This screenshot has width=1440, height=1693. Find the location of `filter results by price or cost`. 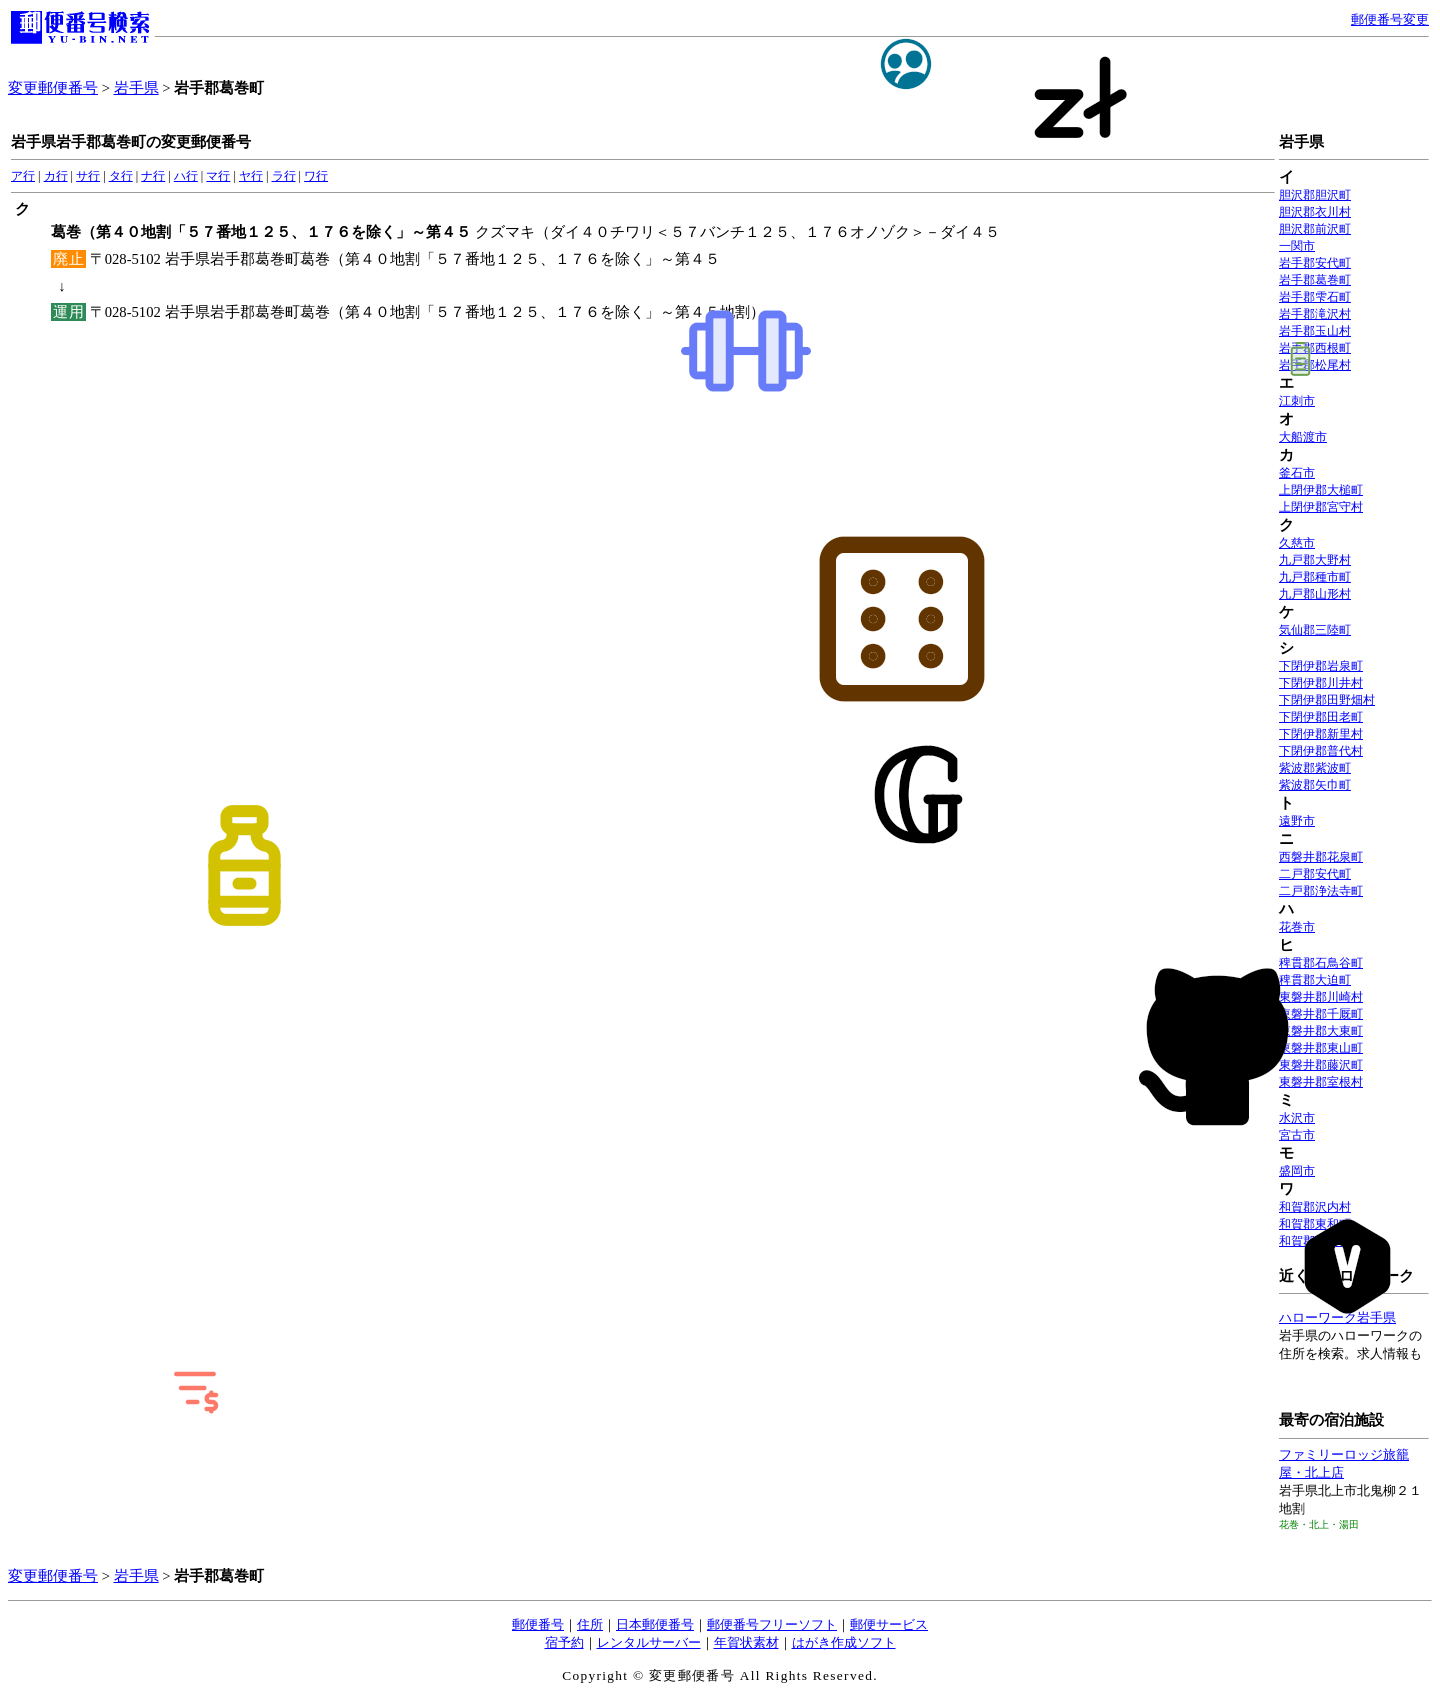

filter results by price or cost is located at coordinates (195, 1388).